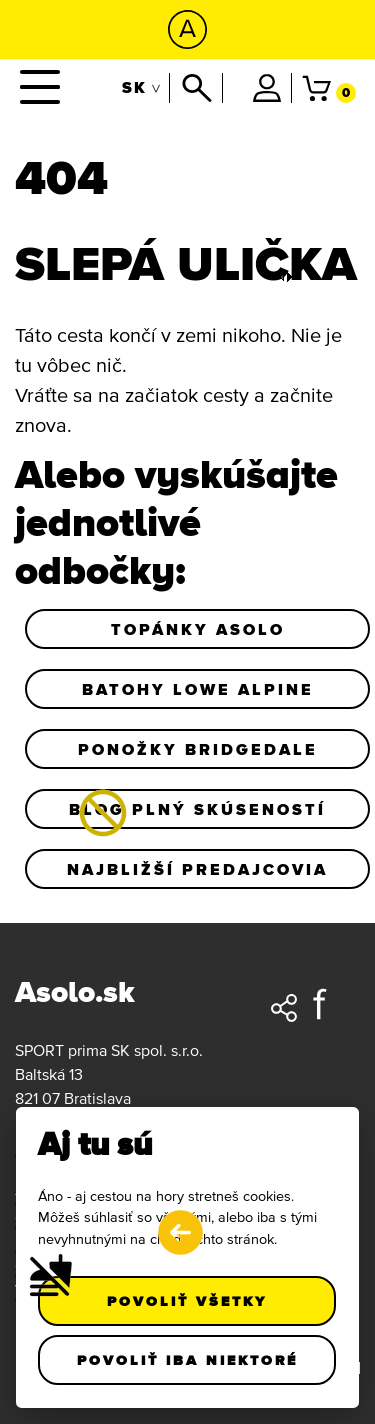  What do you see at coordinates (51, 1275) in the screenshot?
I see `indicates food or eating is not allowed` at bounding box center [51, 1275].